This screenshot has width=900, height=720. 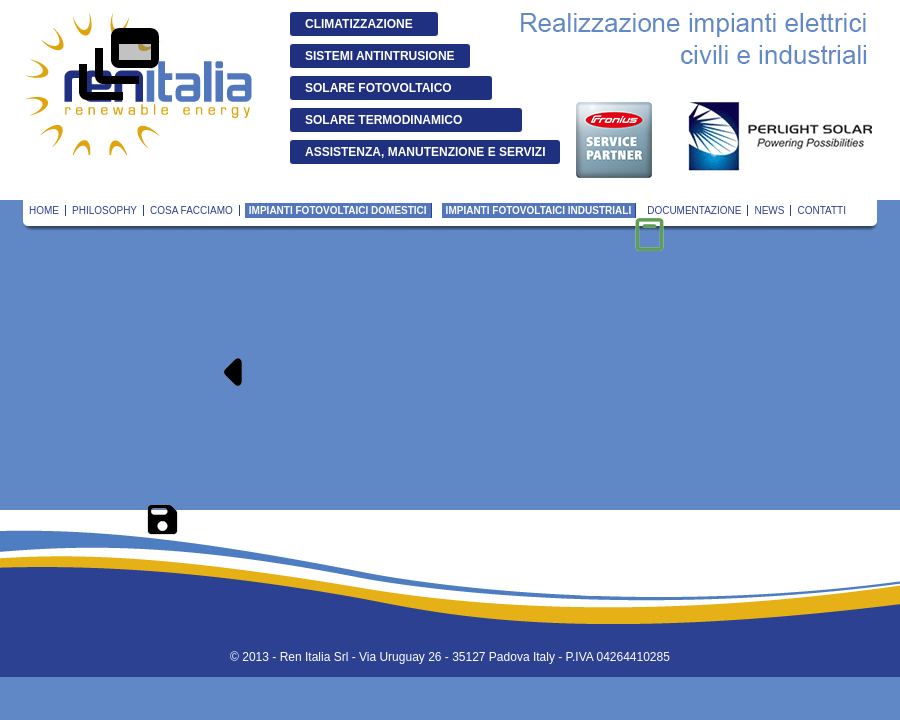 I want to click on tablet device with speaker, so click(x=649, y=234).